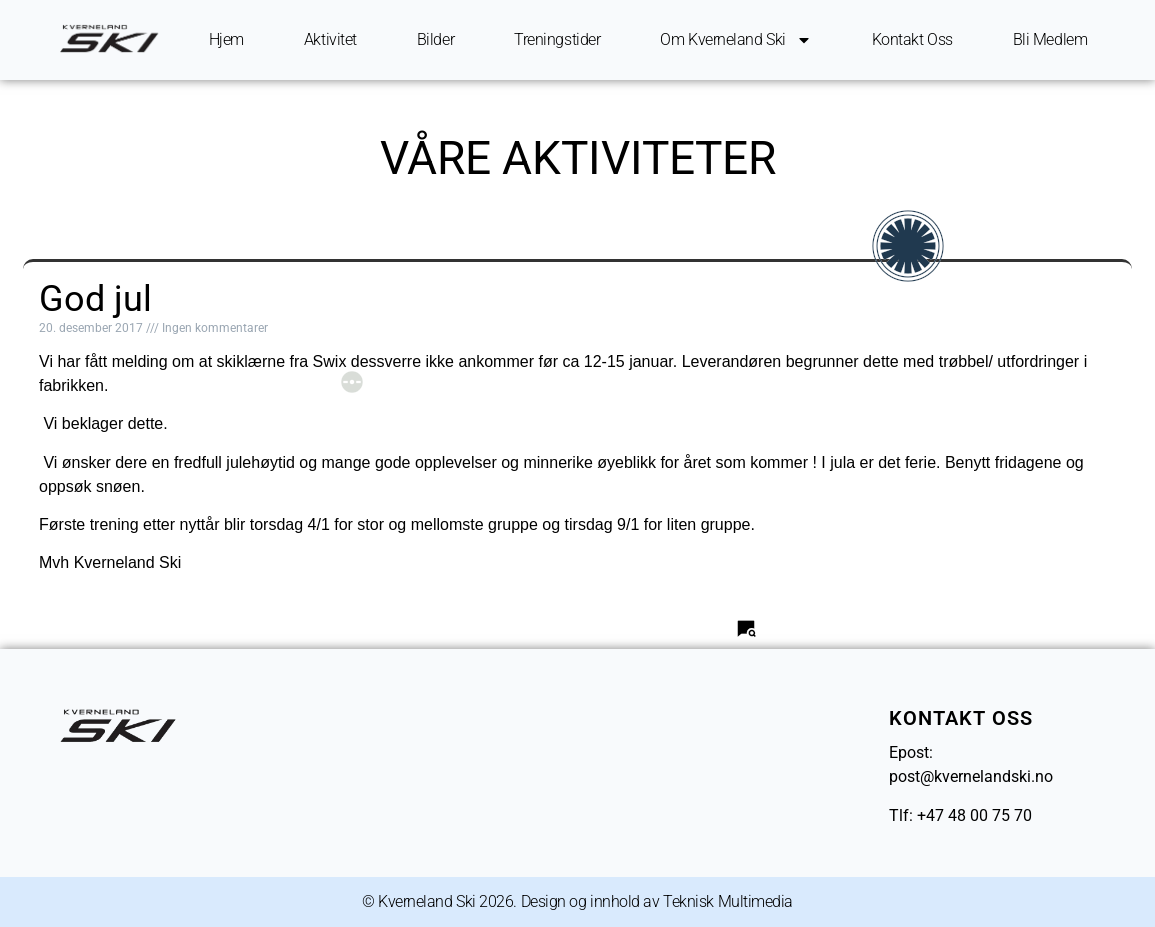  Describe the element at coordinates (908, 246) in the screenshot. I see `first order logo from star wars franchise` at that location.